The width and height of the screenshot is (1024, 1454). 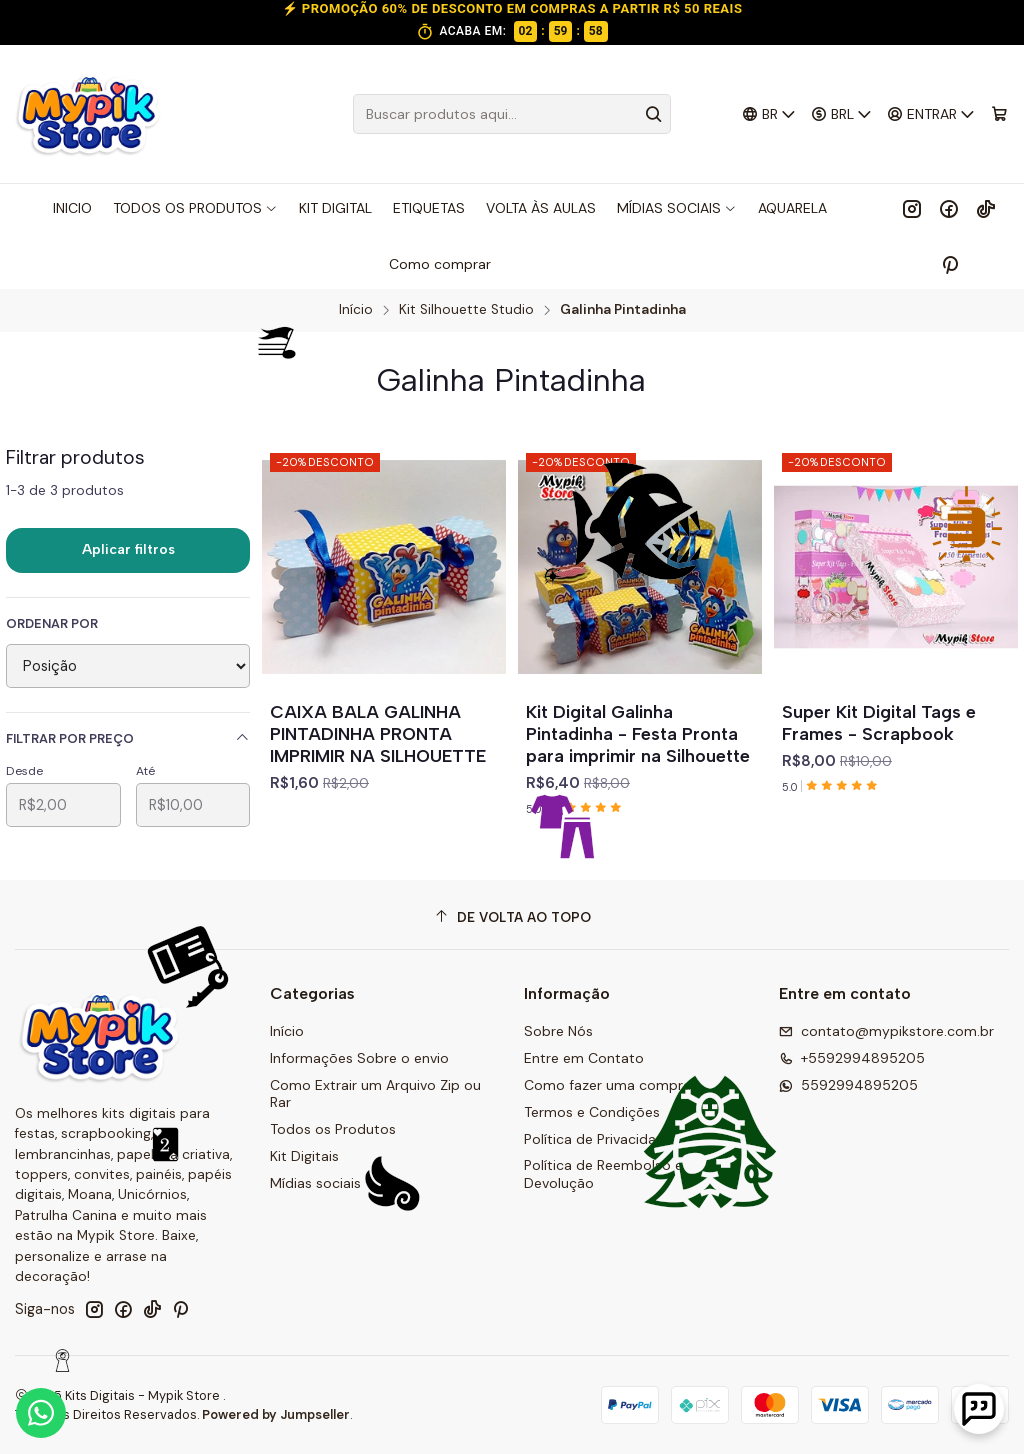 I want to click on indicates wind or air element in gameplay, so click(x=392, y=1183).